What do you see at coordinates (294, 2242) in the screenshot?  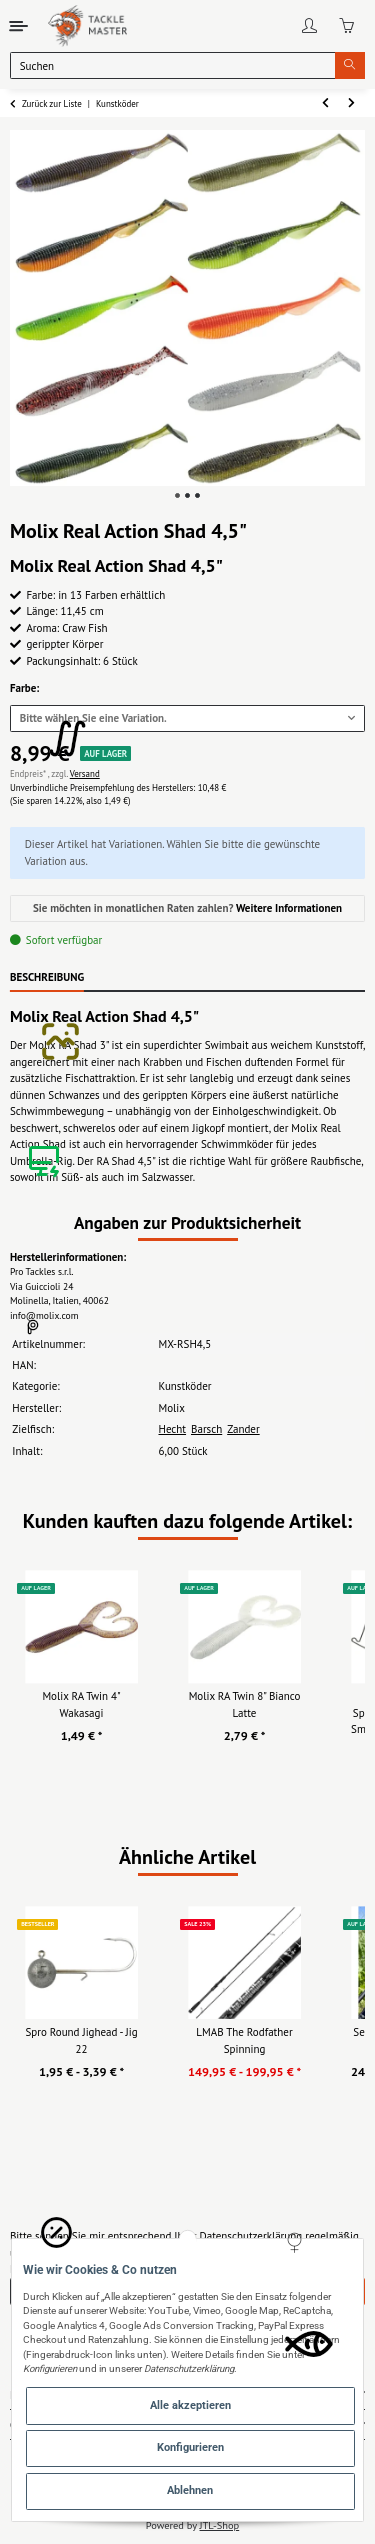 I see `select female gender option` at bounding box center [294, 2242].